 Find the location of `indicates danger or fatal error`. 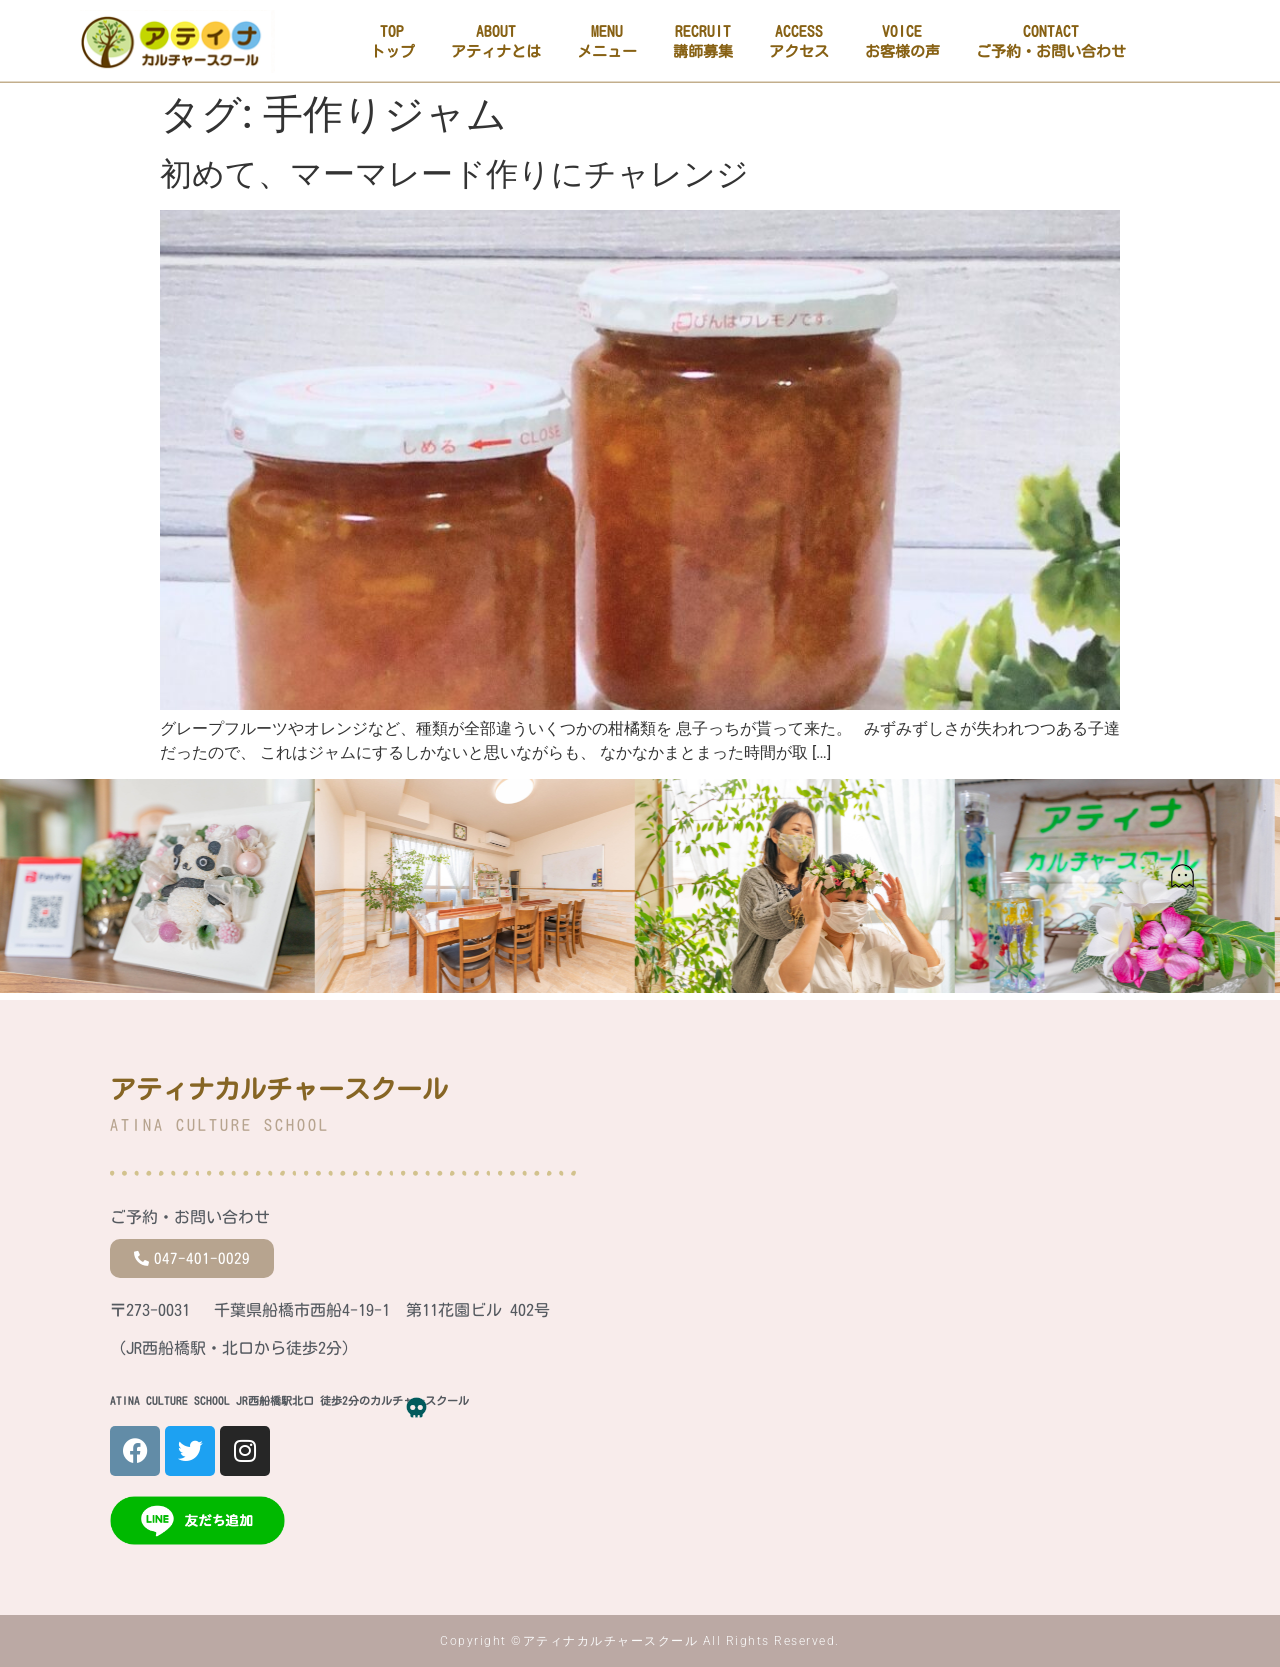

indicates danger or fatal error is located at coordinates (416, 1407).